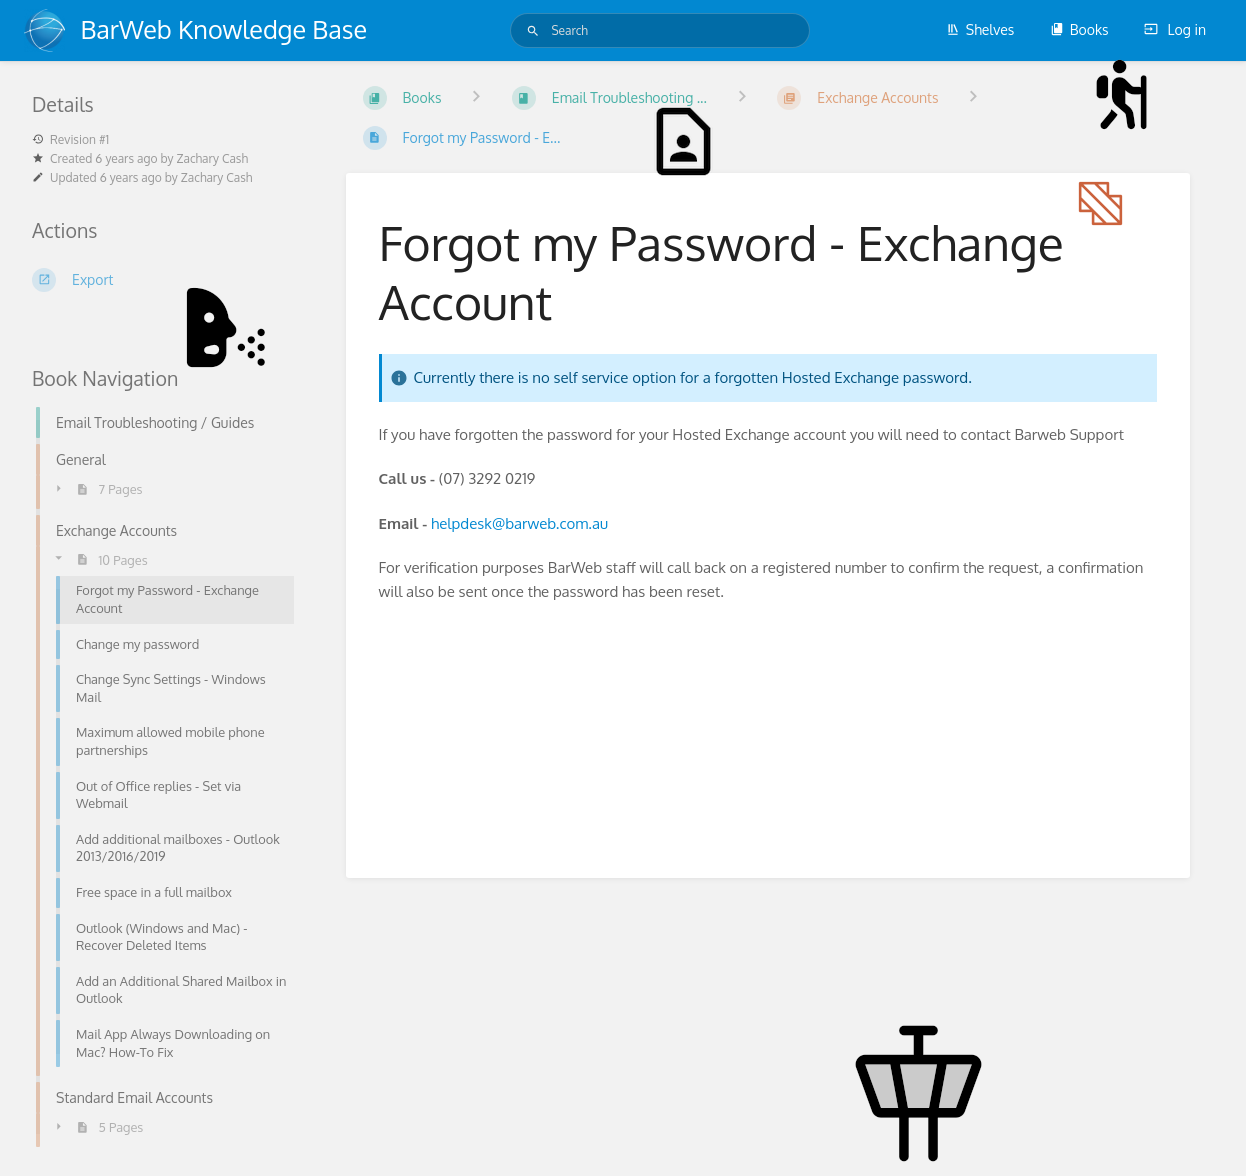  I want to click on merge or combine selected layers, so click(1100, 203).